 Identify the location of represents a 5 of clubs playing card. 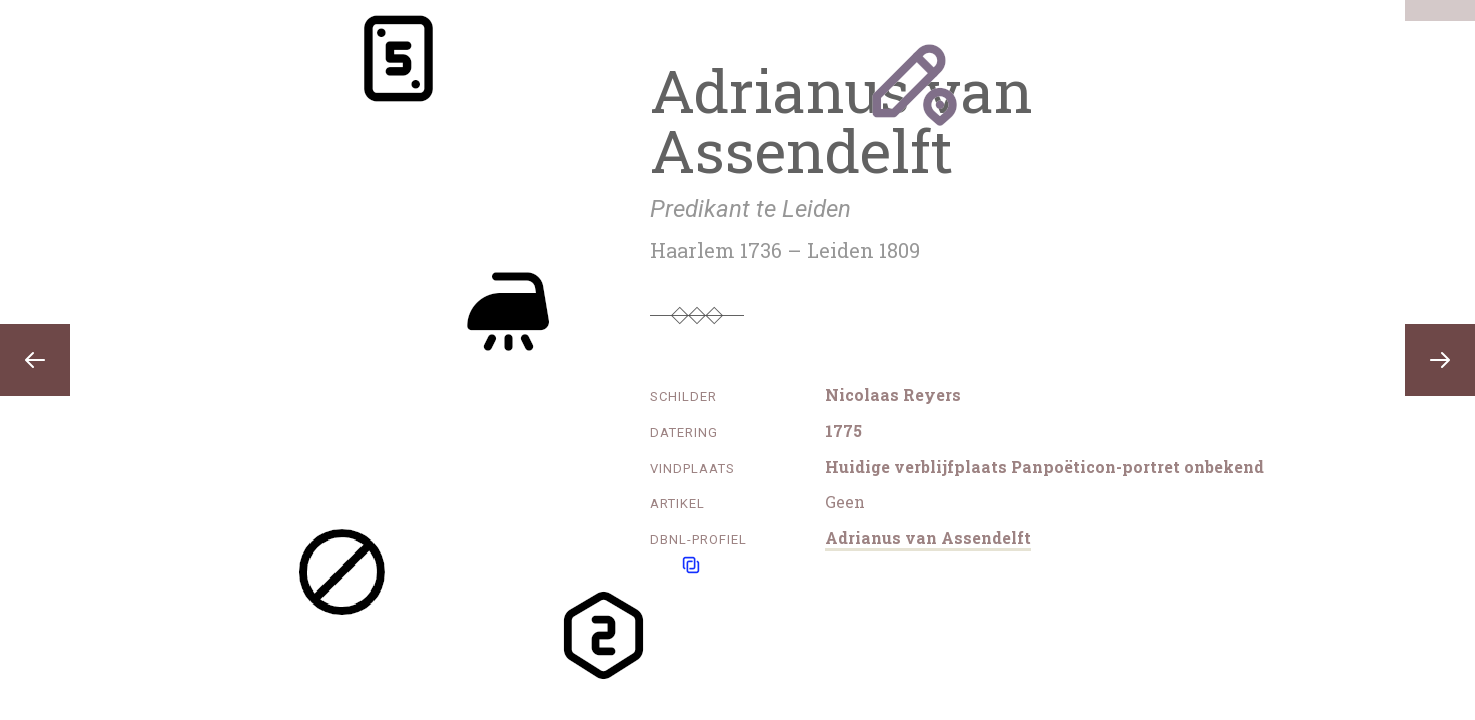
(398, 58).